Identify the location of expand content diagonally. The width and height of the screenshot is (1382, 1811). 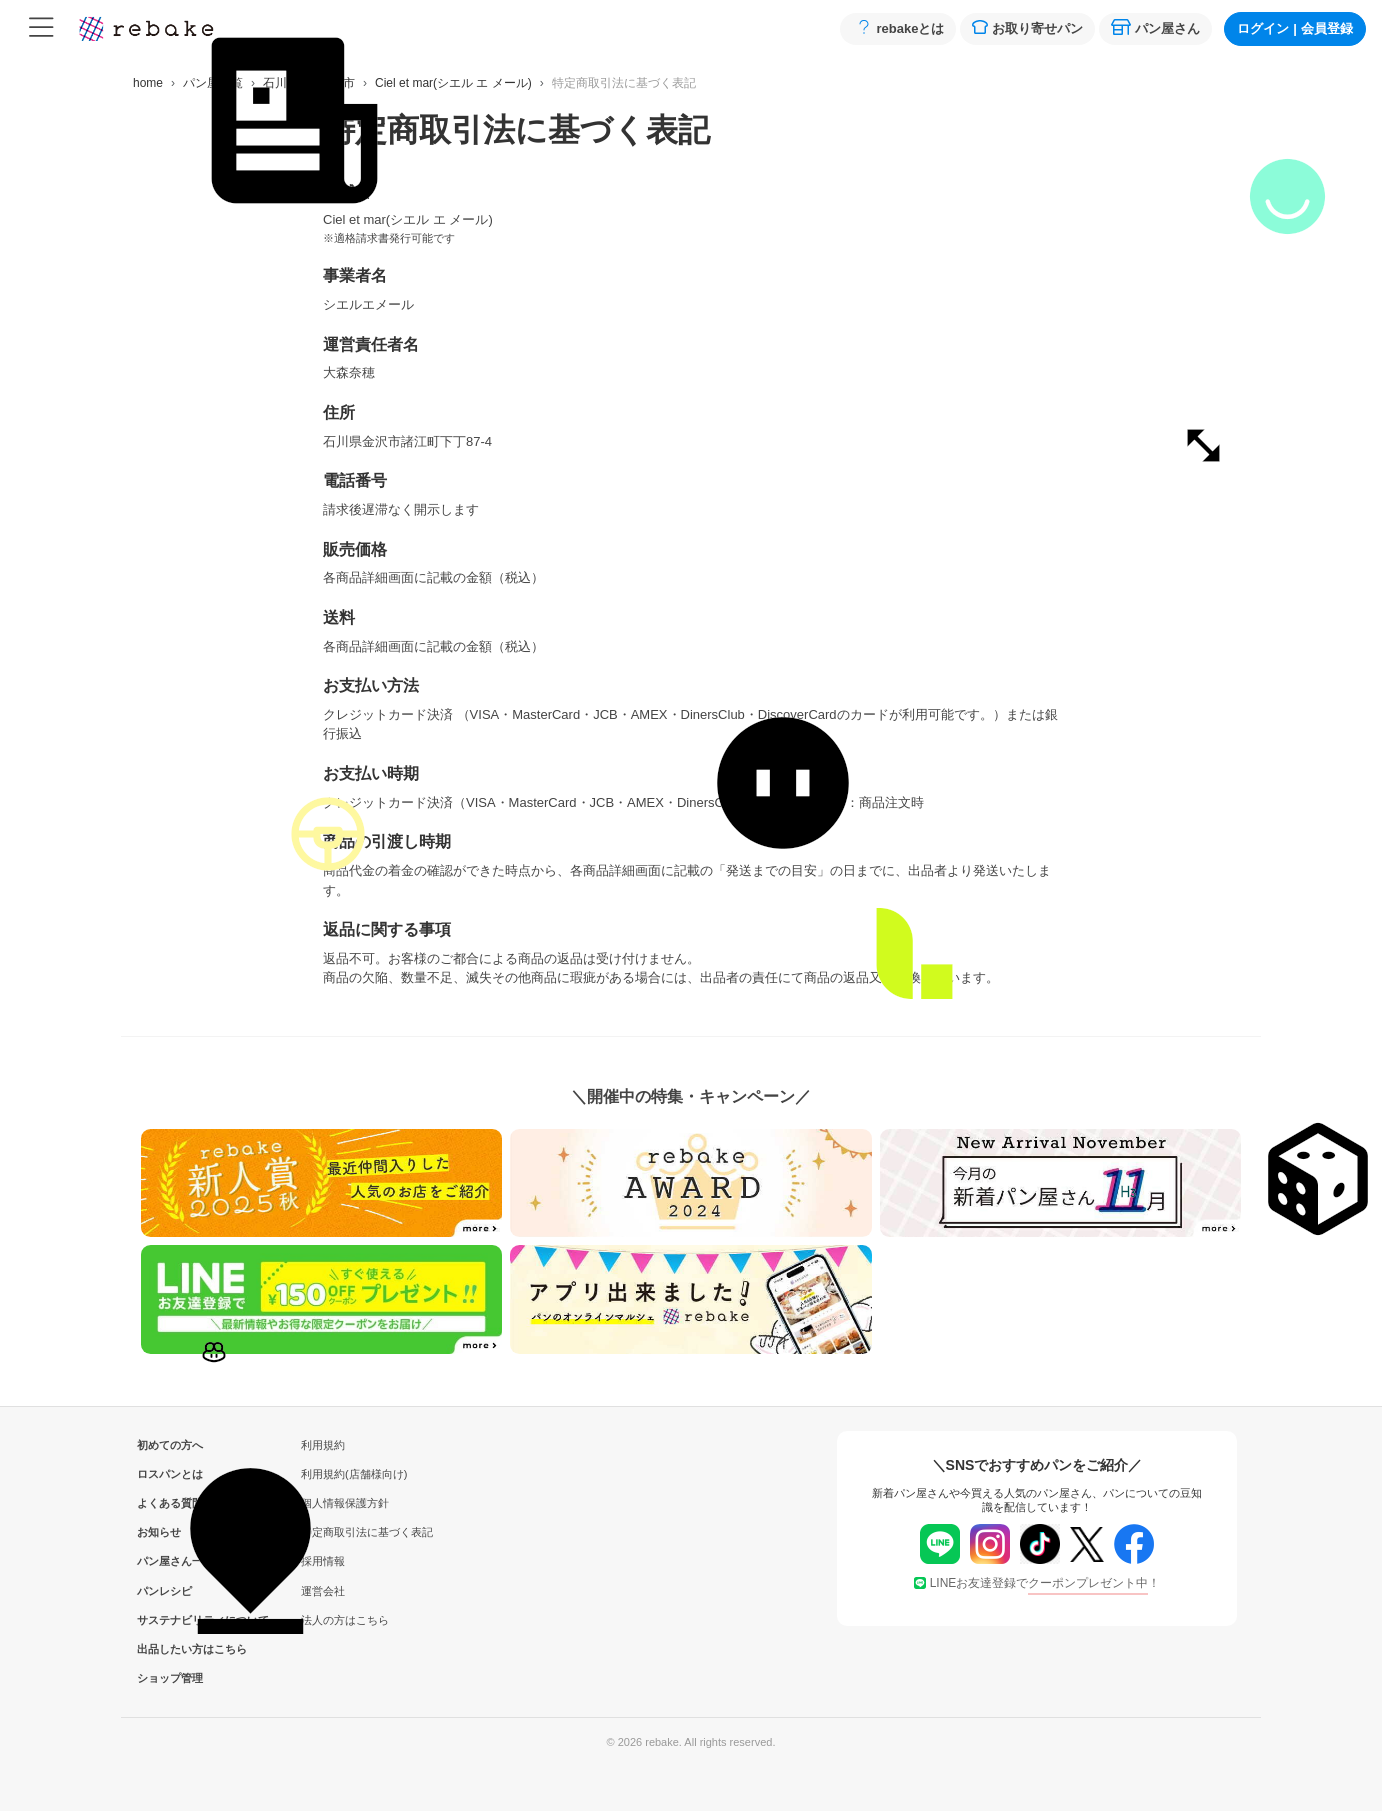
(1203, 445).